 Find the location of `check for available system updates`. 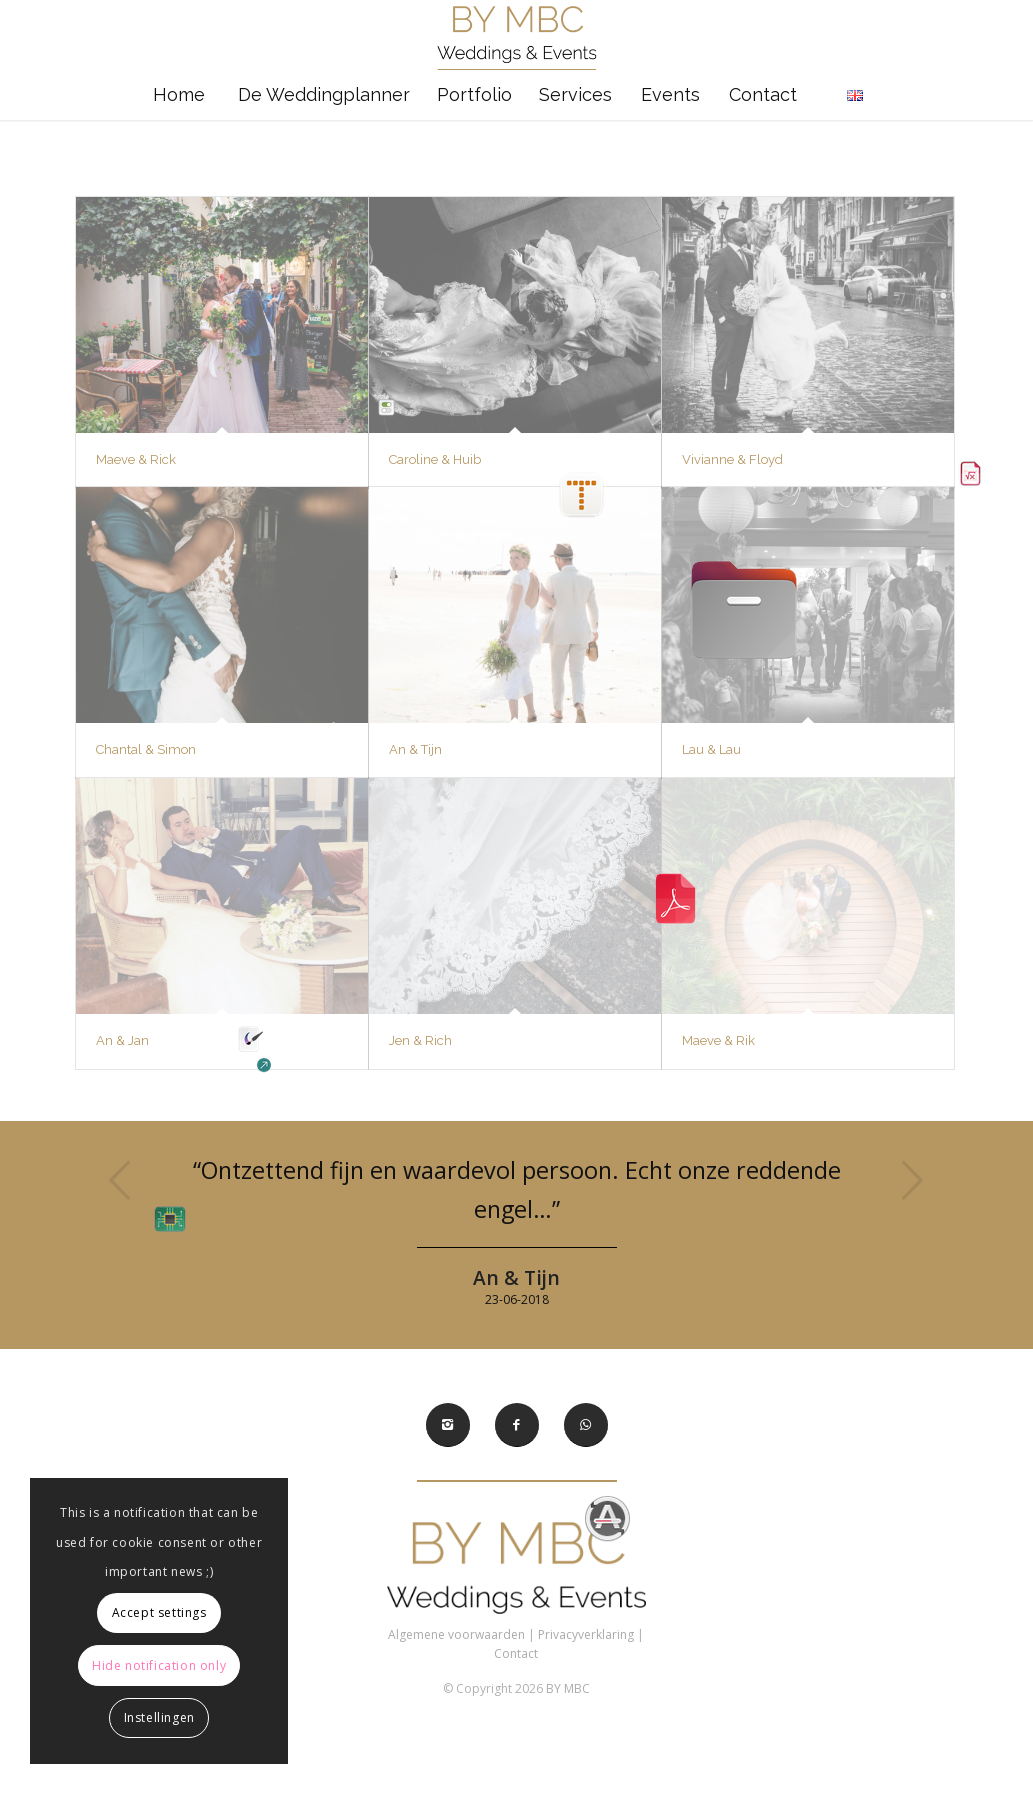

check for available system updates is located at coordinates (607, 1518).